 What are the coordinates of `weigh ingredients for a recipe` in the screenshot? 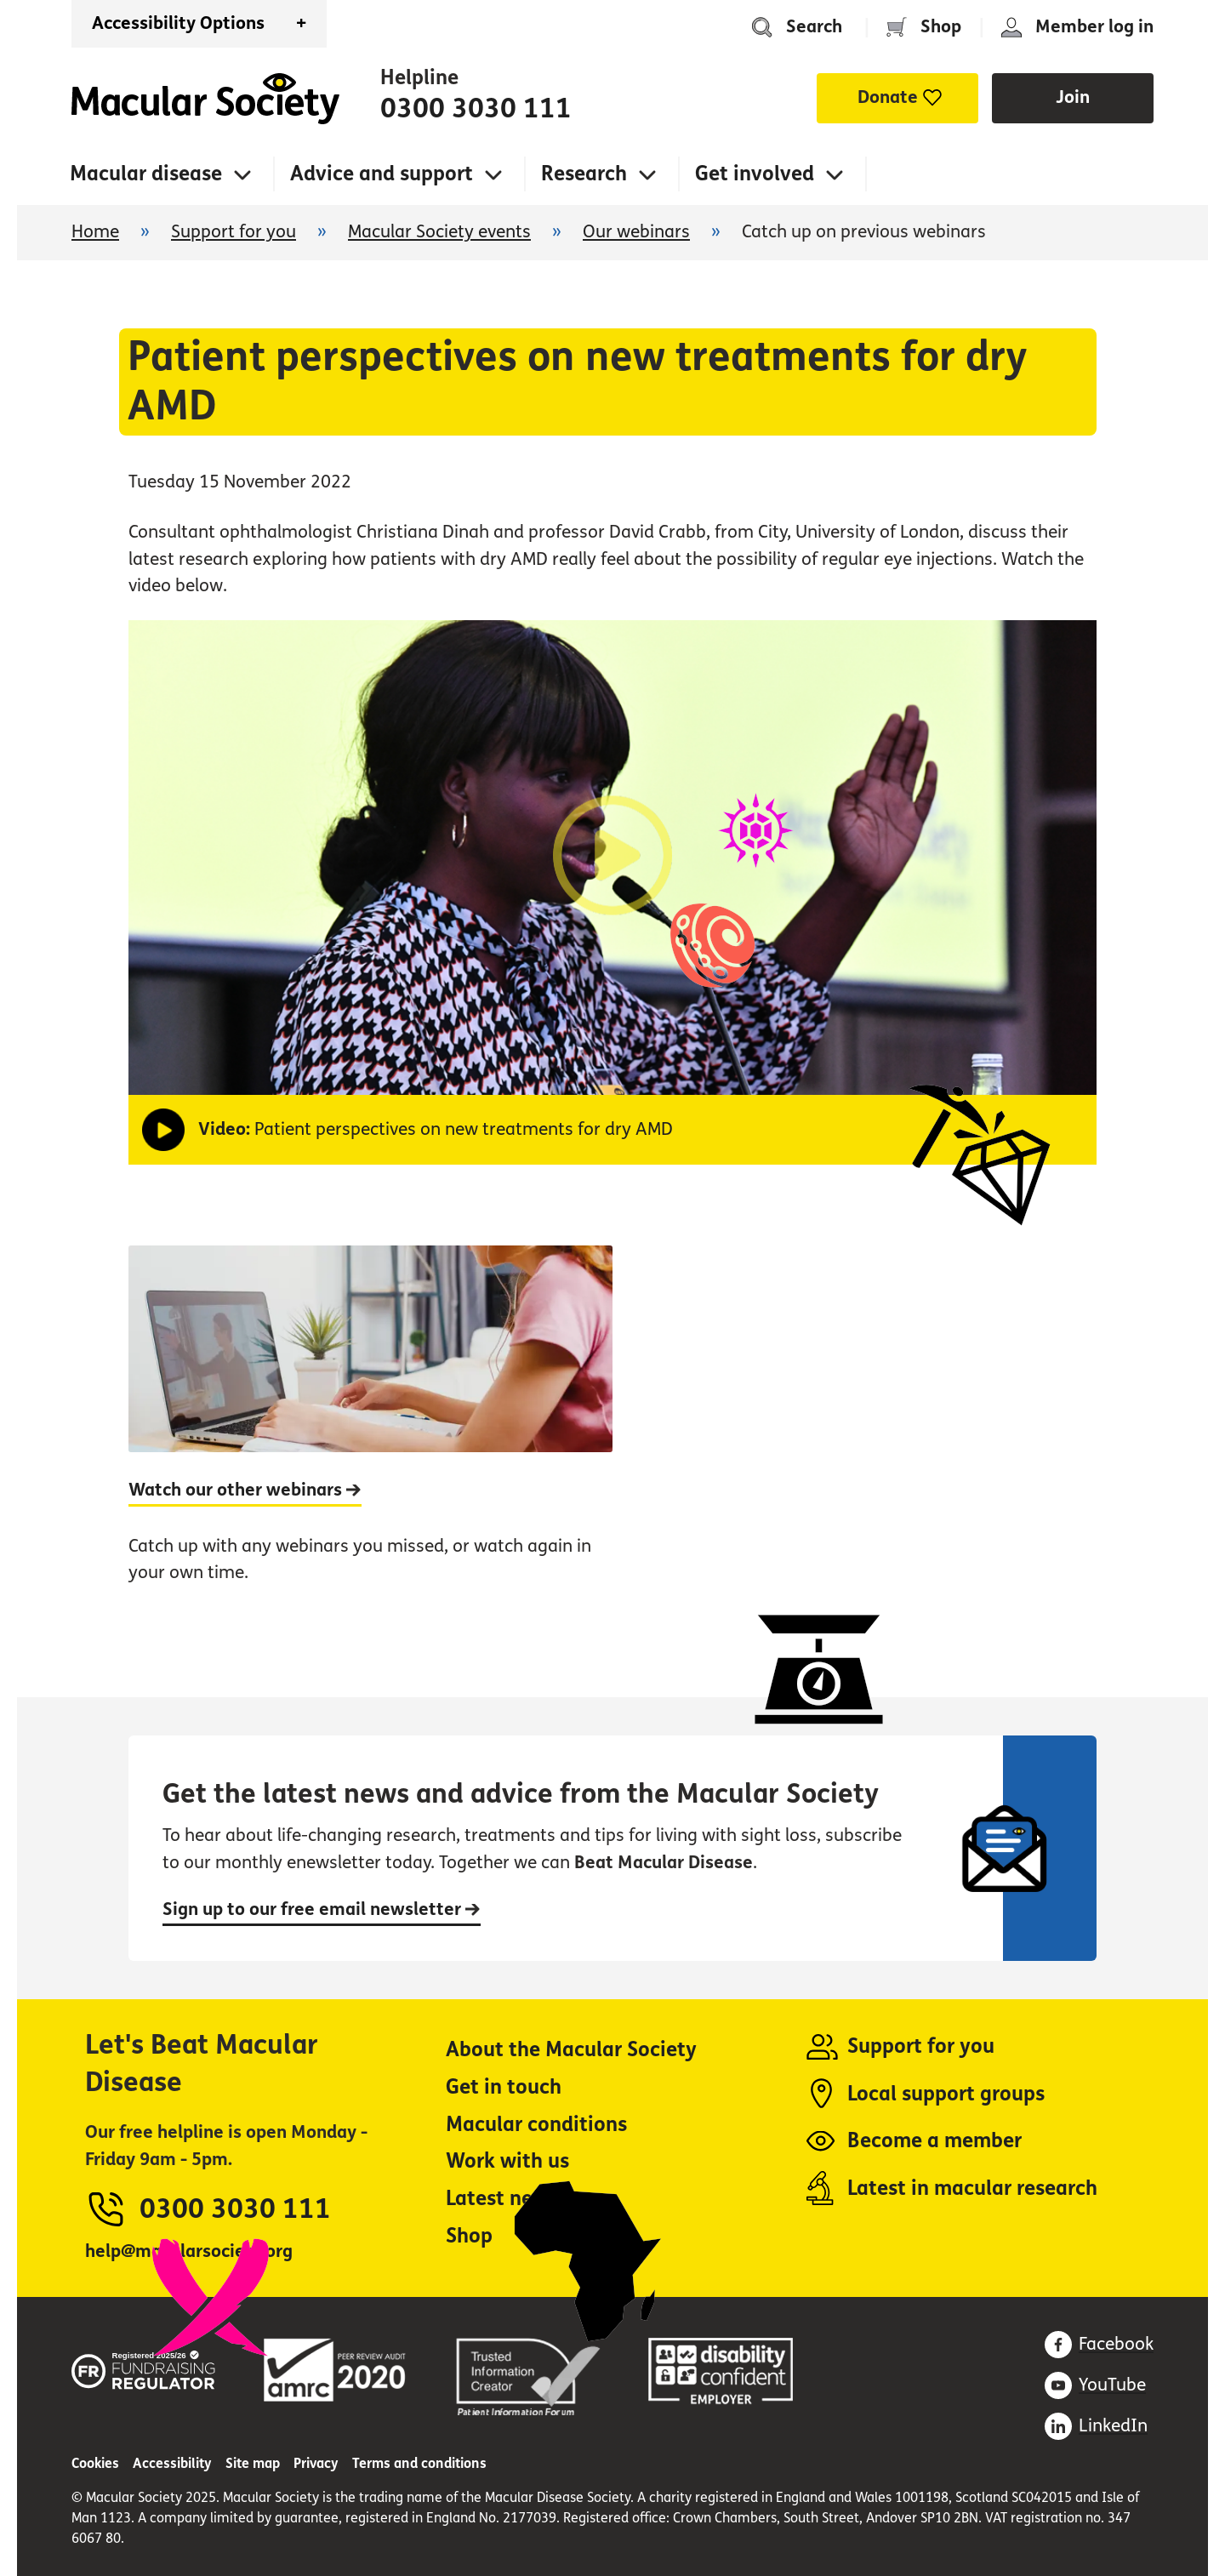 It's located at (818, 1655).